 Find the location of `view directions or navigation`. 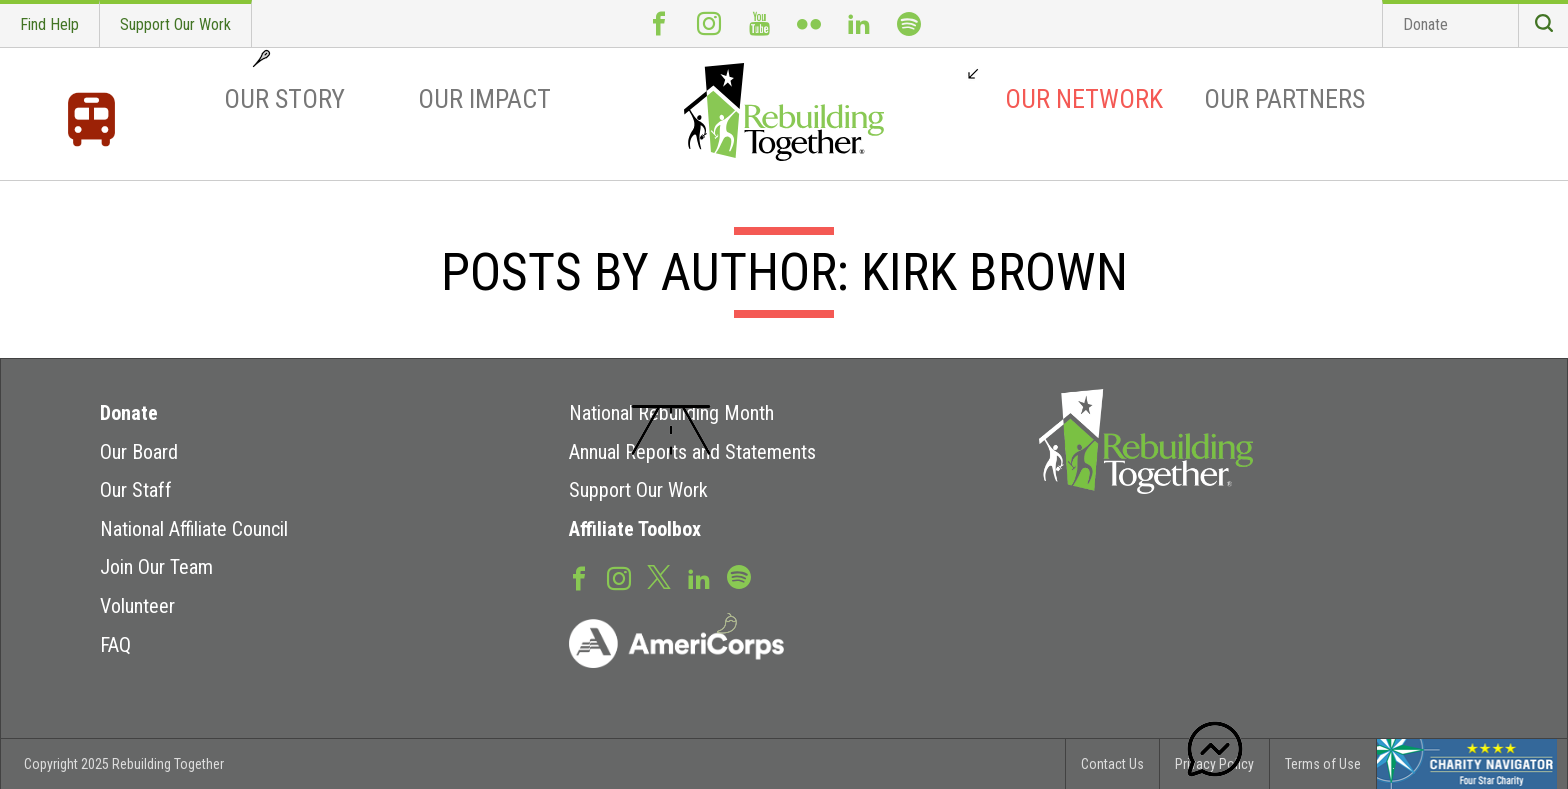

view directions or navigation is located at coordinates (671, 430).